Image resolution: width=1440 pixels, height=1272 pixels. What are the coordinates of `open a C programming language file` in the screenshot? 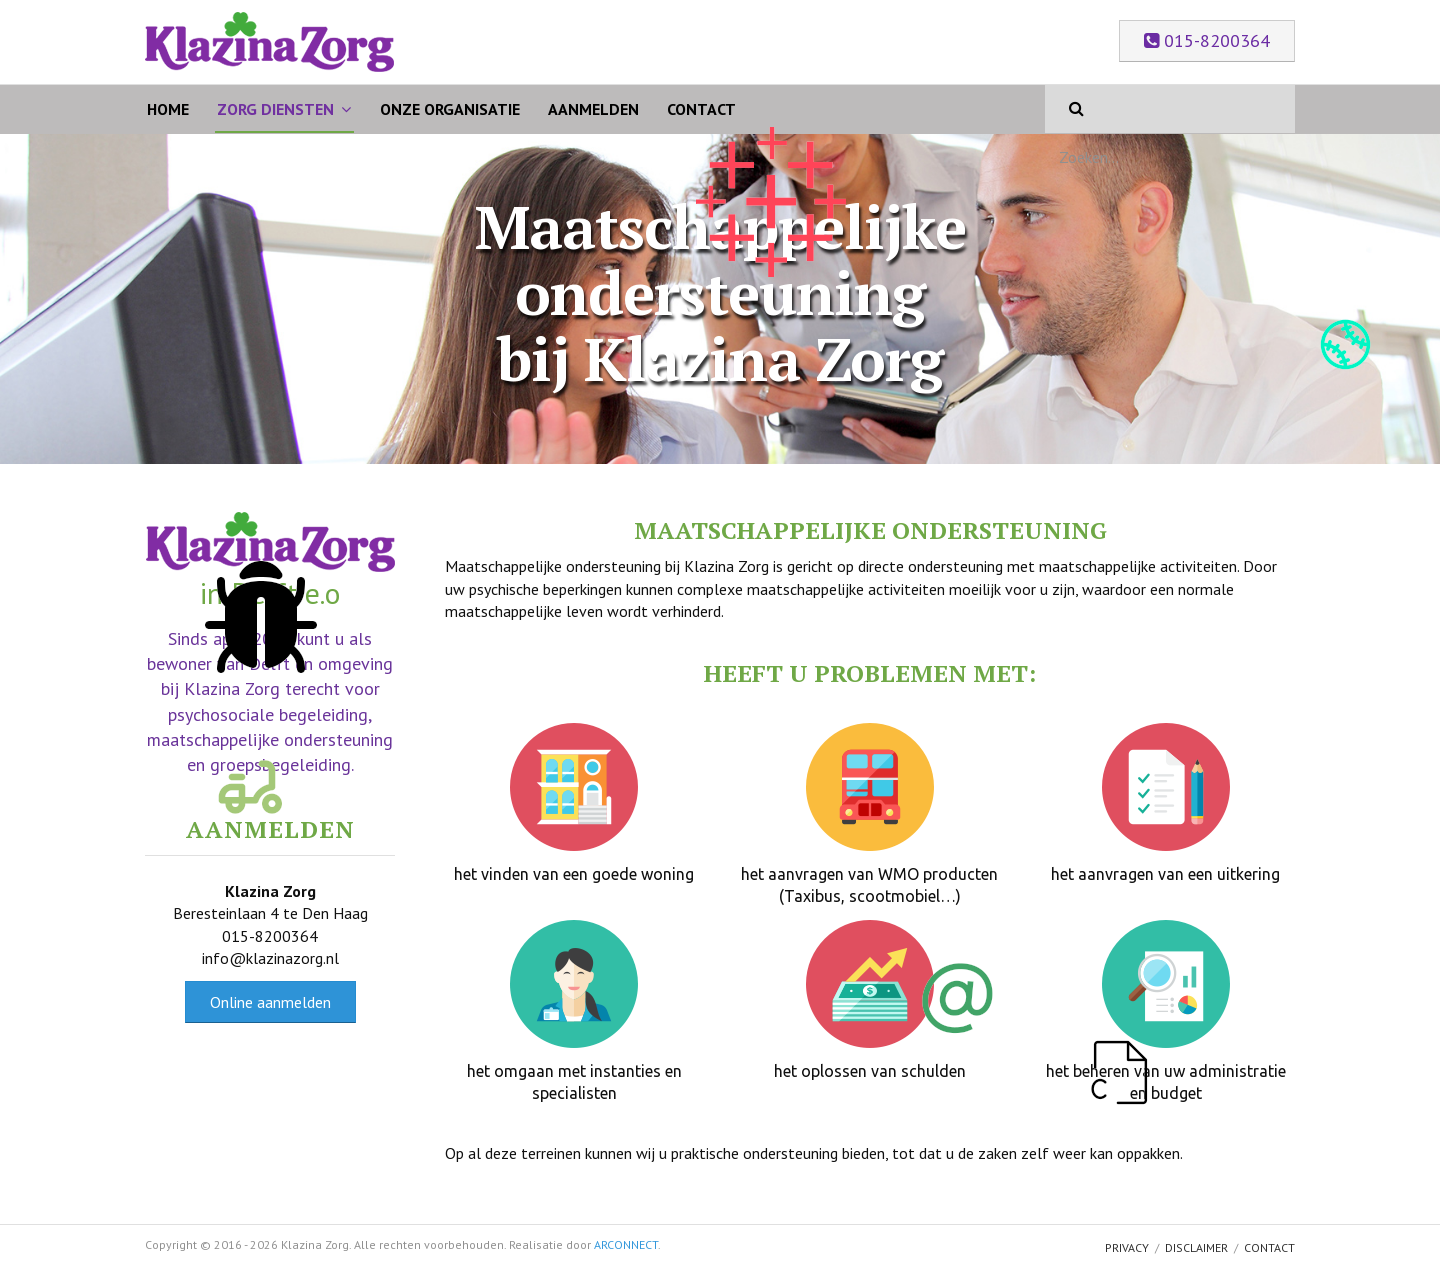 It's located at (1120, 1072).